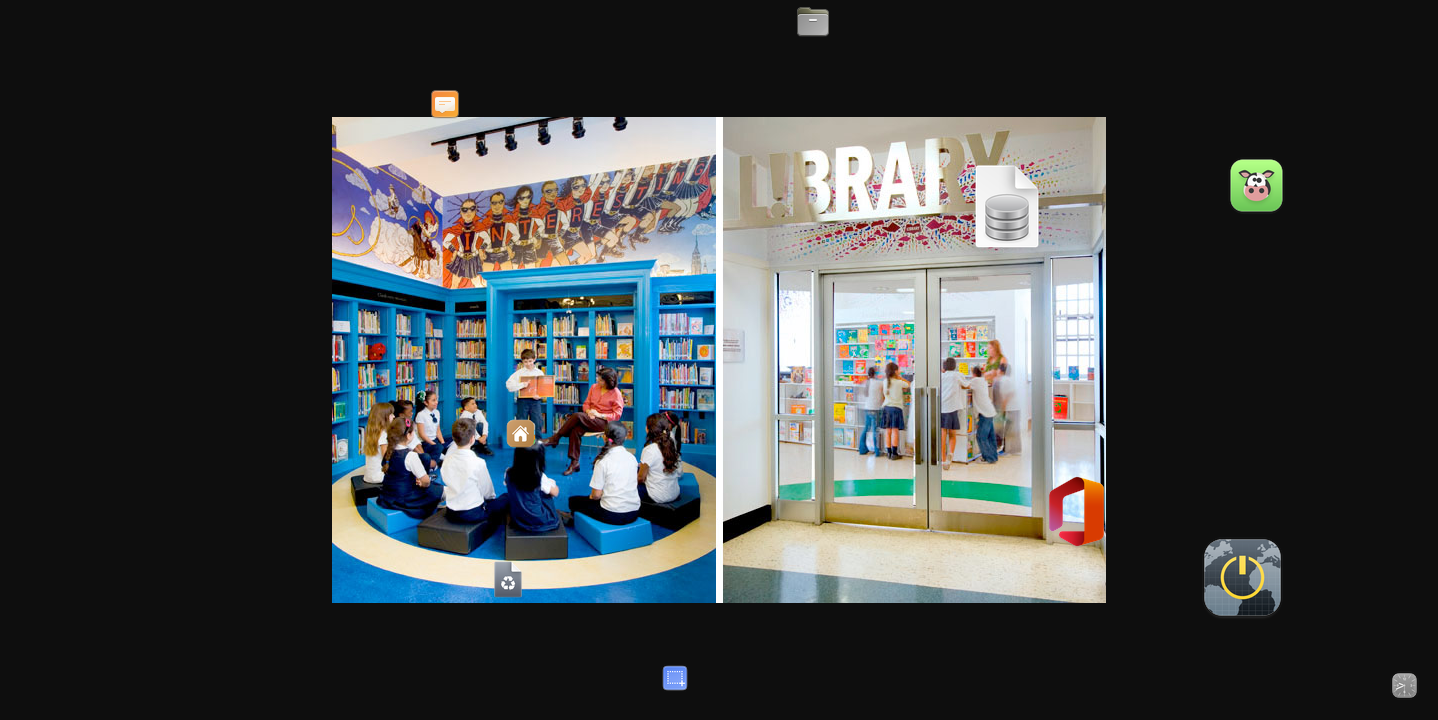  Describe the element at coordinates (675, 678) in the screenshot. I see `take a screenshot` at that location.